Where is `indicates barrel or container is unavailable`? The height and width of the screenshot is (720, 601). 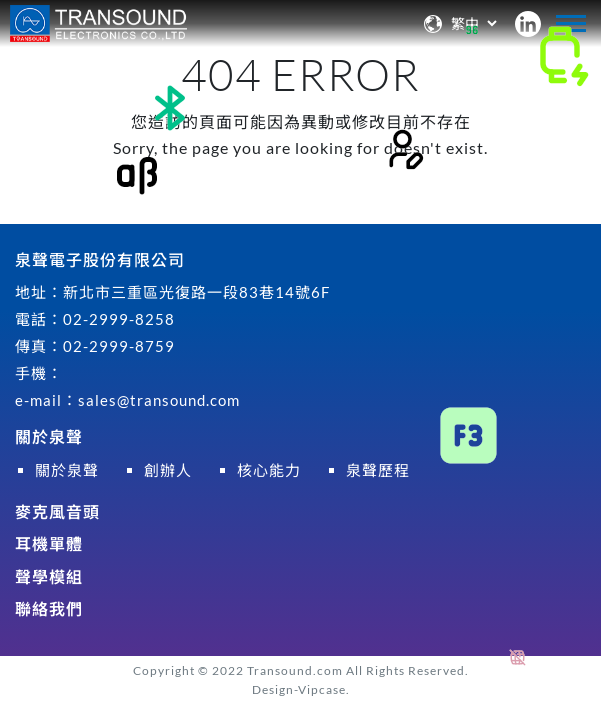
indicates barrel or container is unavailable is located at coordinates (517, 657).